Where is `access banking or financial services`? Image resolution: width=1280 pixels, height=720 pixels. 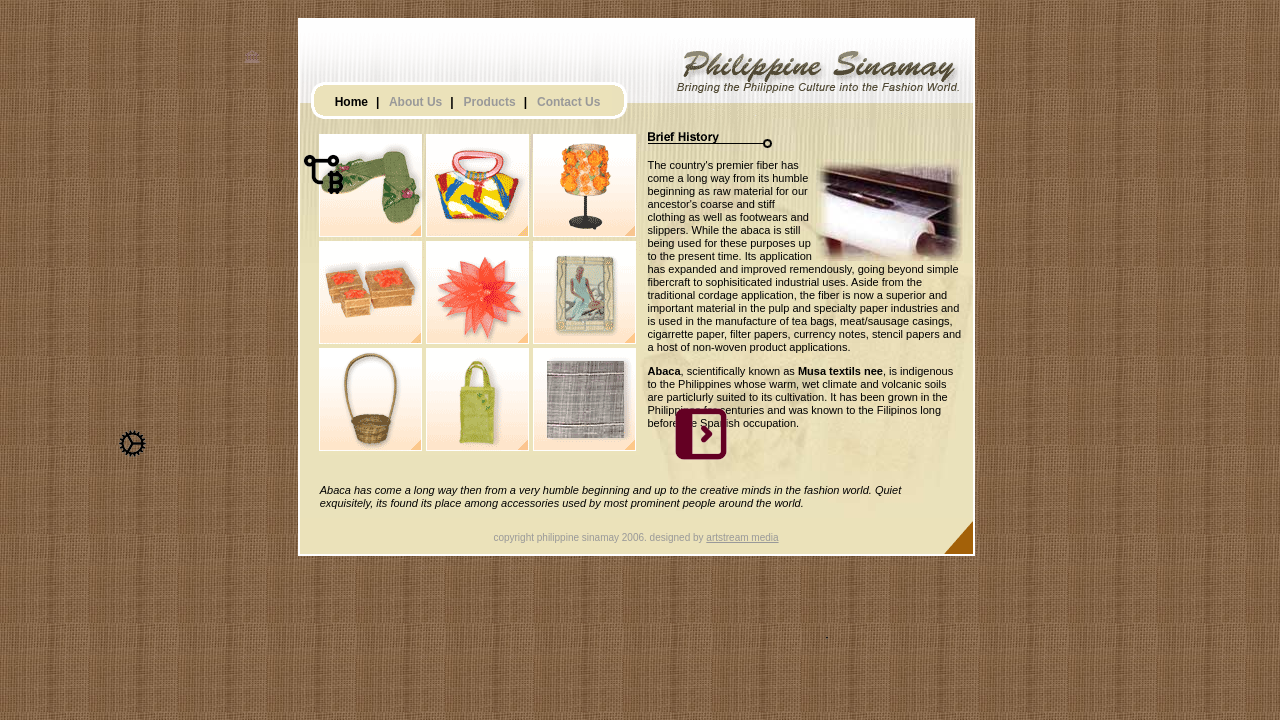 access banking or financial services is located at coordinates (252, 57).